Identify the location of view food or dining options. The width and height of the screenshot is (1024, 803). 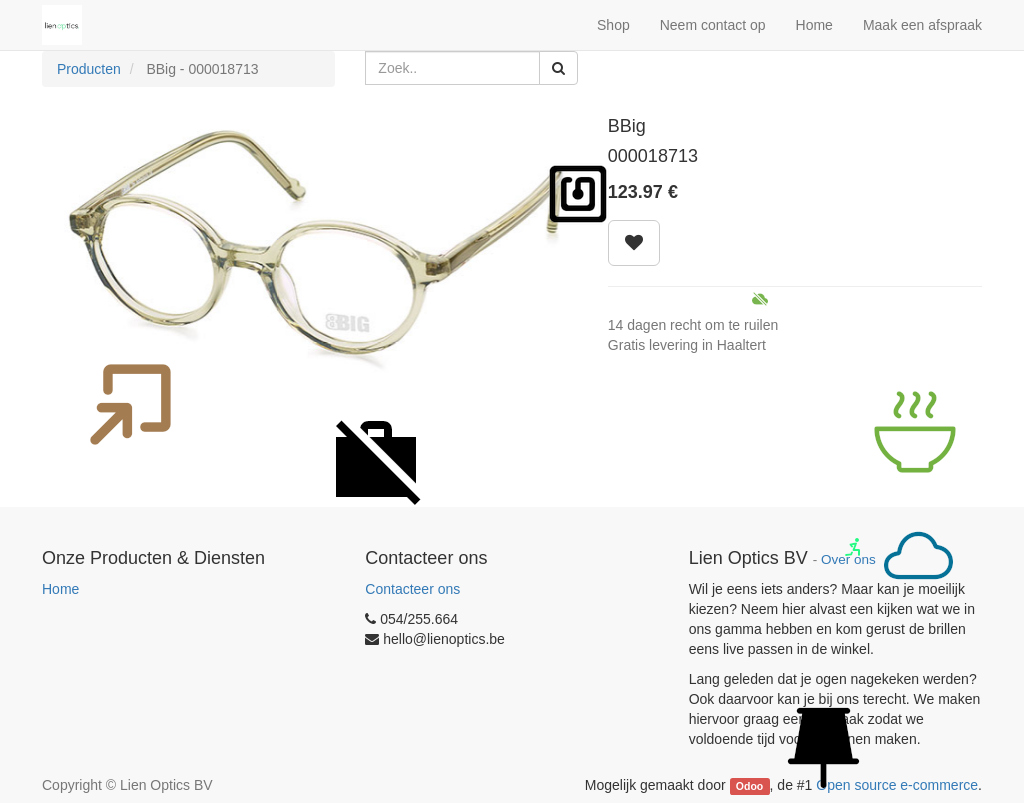
(915, 432).